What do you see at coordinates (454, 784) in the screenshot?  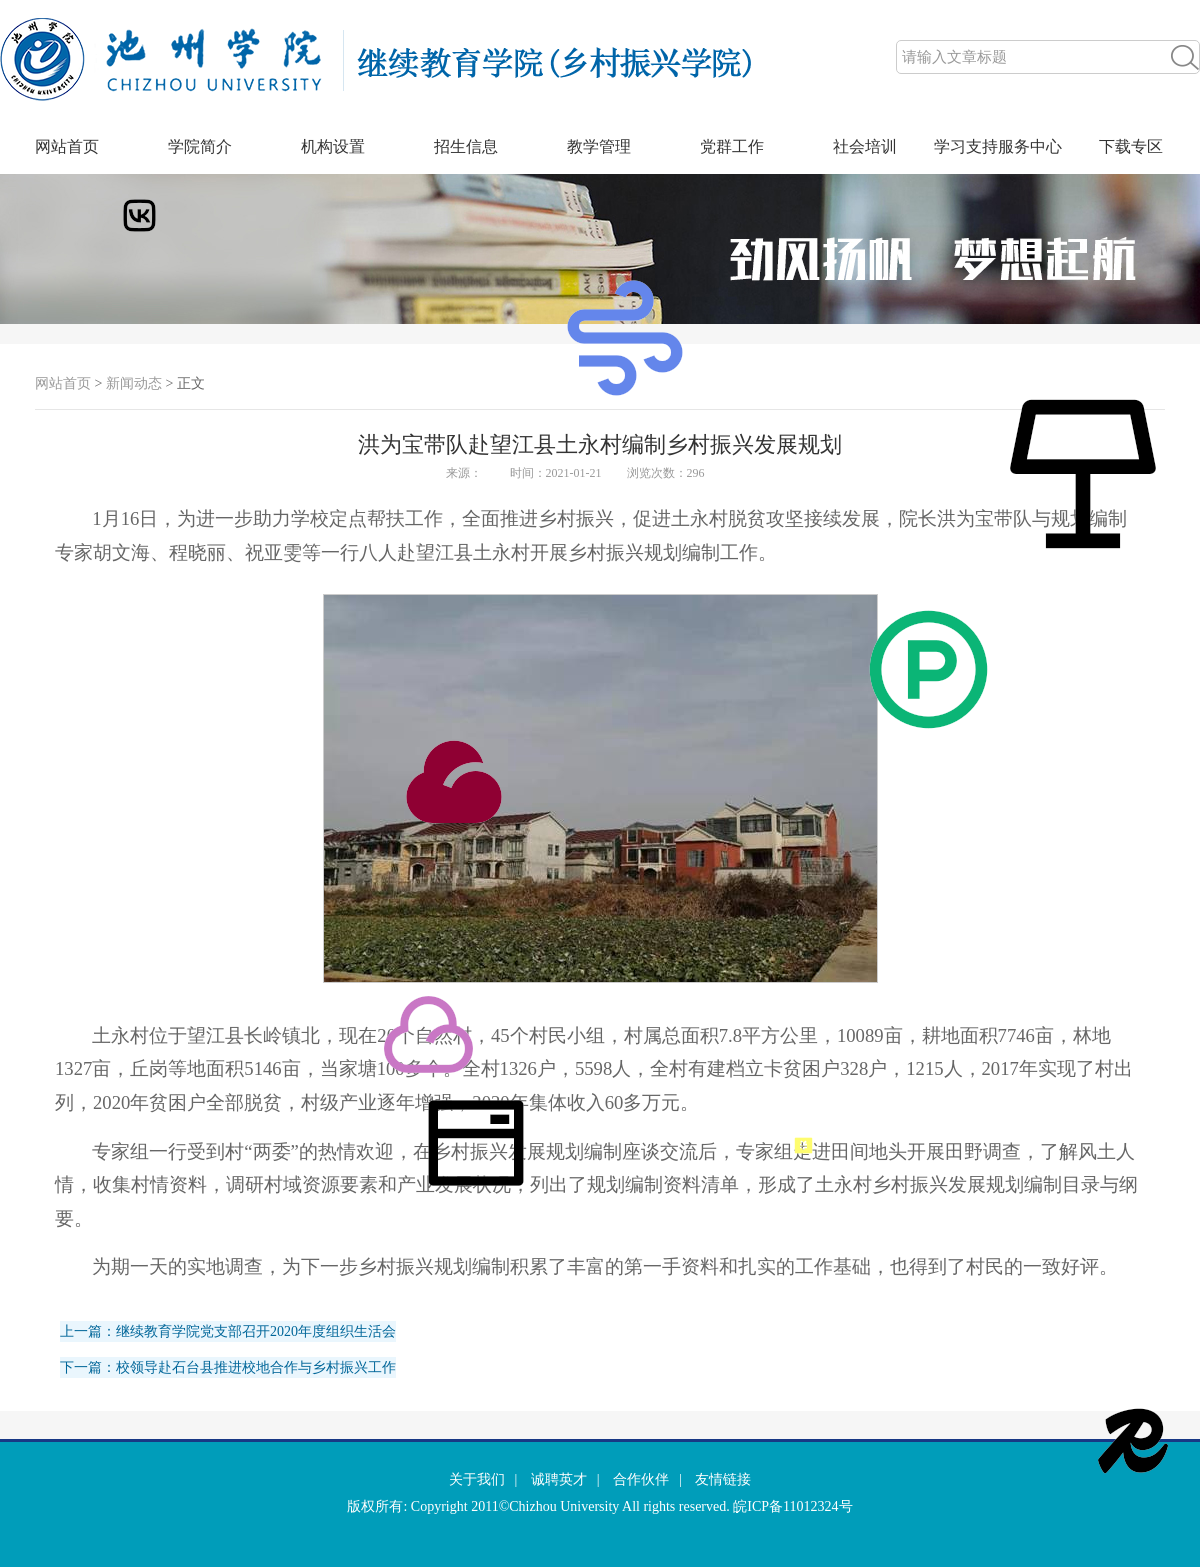 I see `access cloud storage` at bounding box center [454, 784].